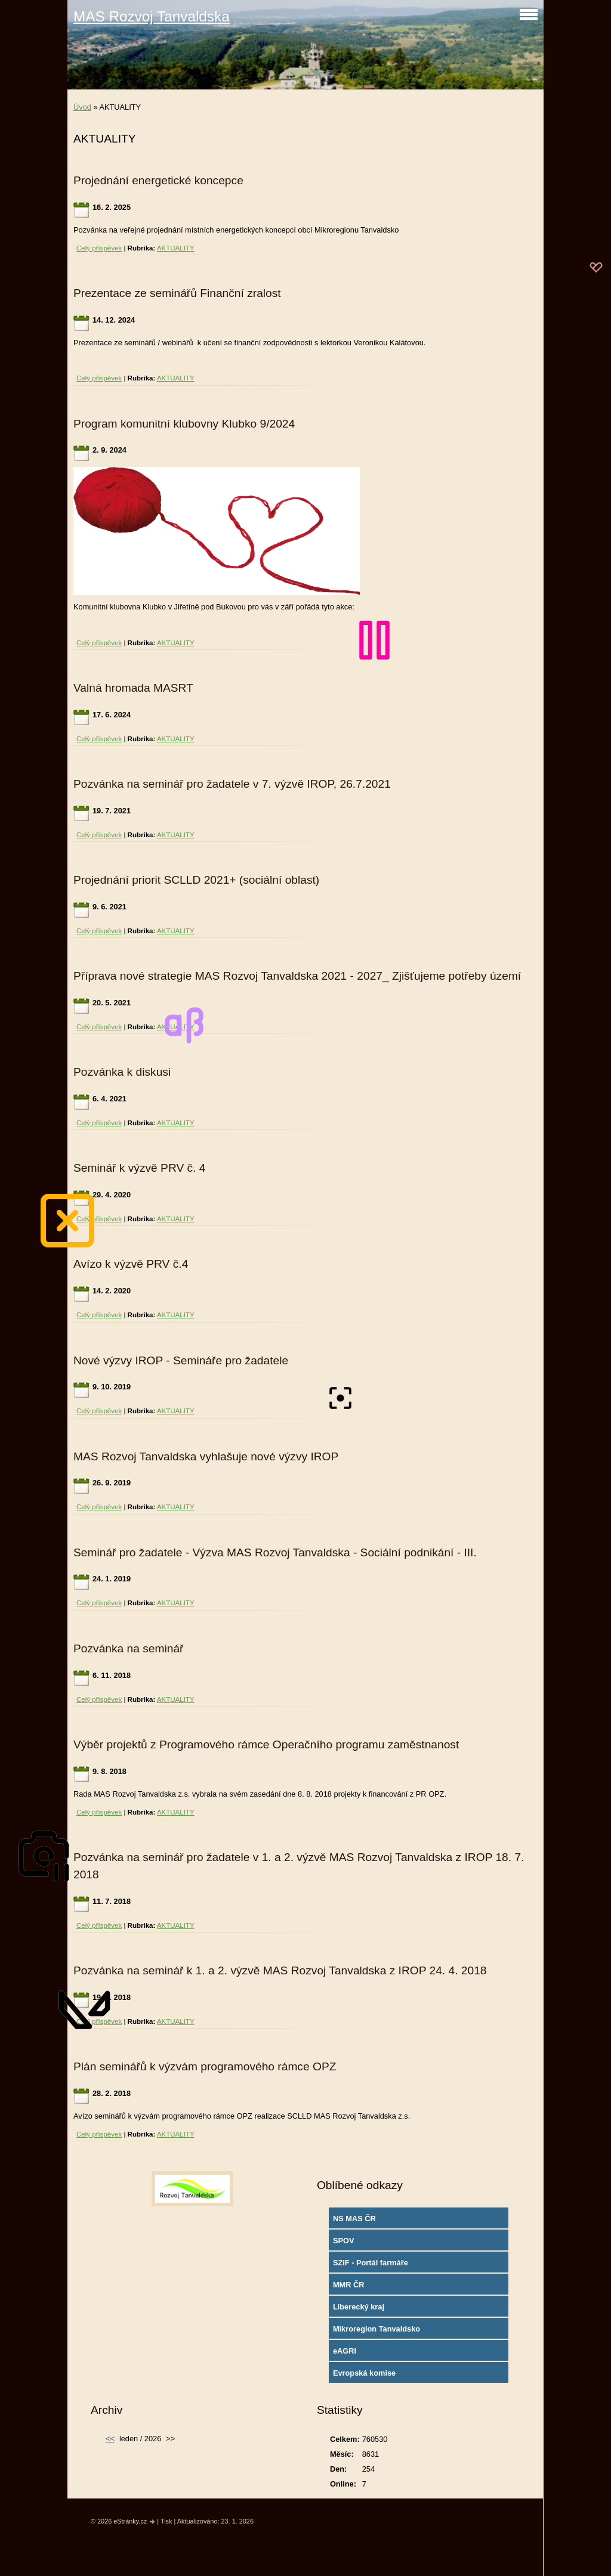 This screenshot has width=611, height=2576. I want to click on center focus on the current subject, so click(340, 1398).